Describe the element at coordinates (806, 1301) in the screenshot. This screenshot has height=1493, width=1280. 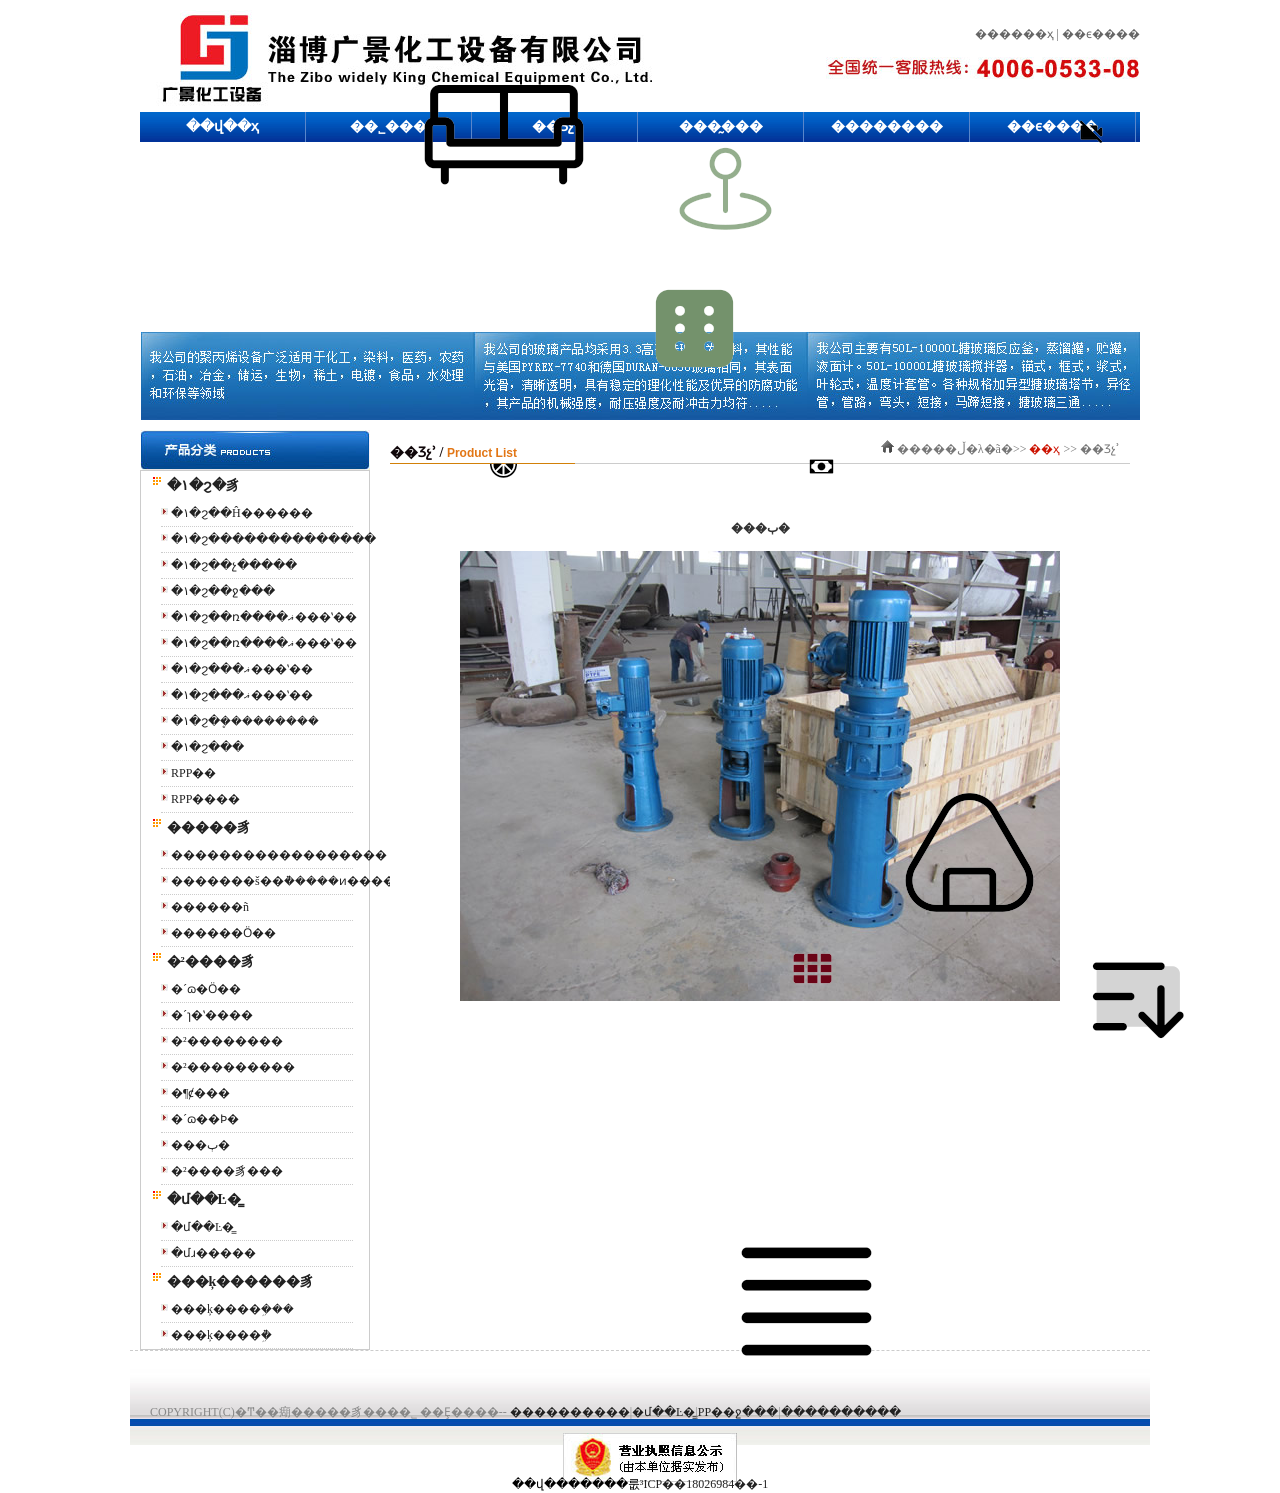
I see `open navigation menu` at that location.